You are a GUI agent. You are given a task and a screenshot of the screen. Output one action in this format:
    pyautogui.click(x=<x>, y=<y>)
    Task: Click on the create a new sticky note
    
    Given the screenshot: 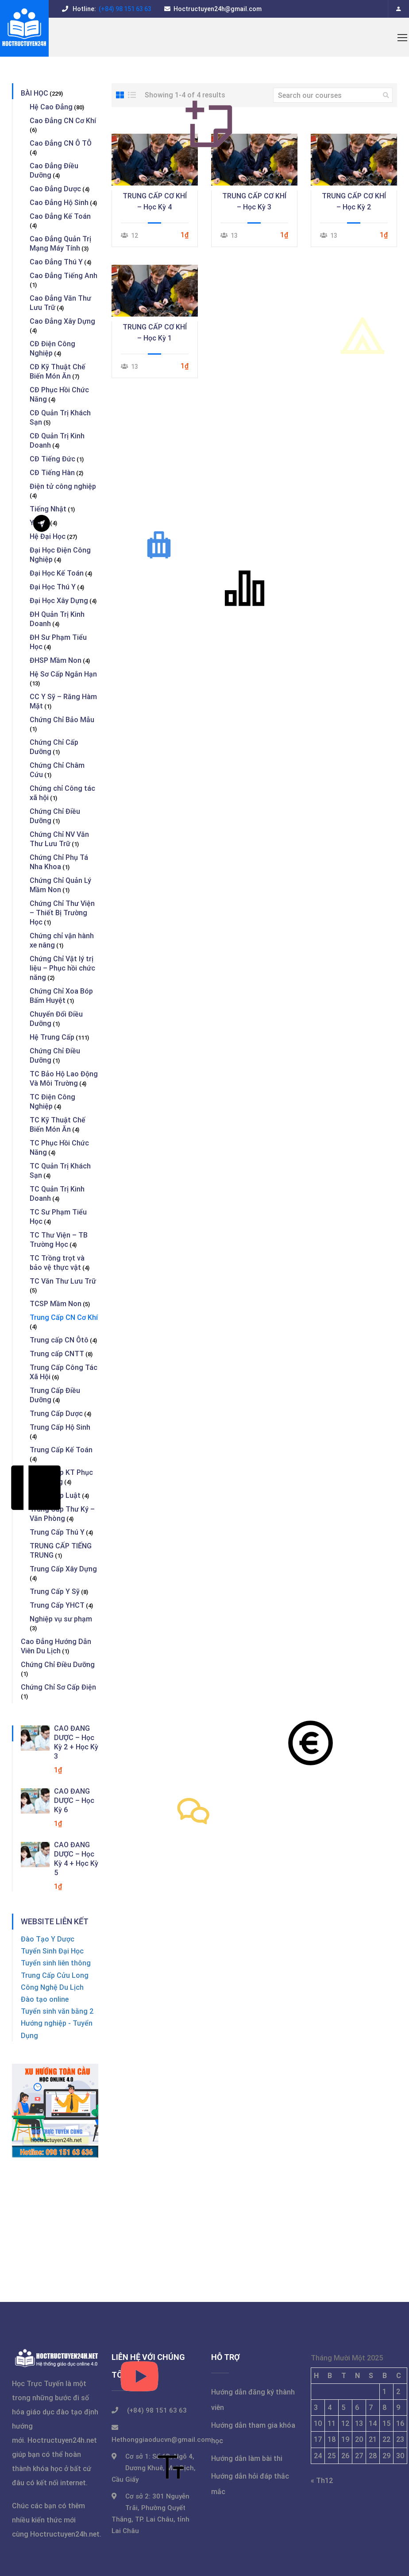 What is the action you would take?
    pyautogui.click(x=211, y=126)
    